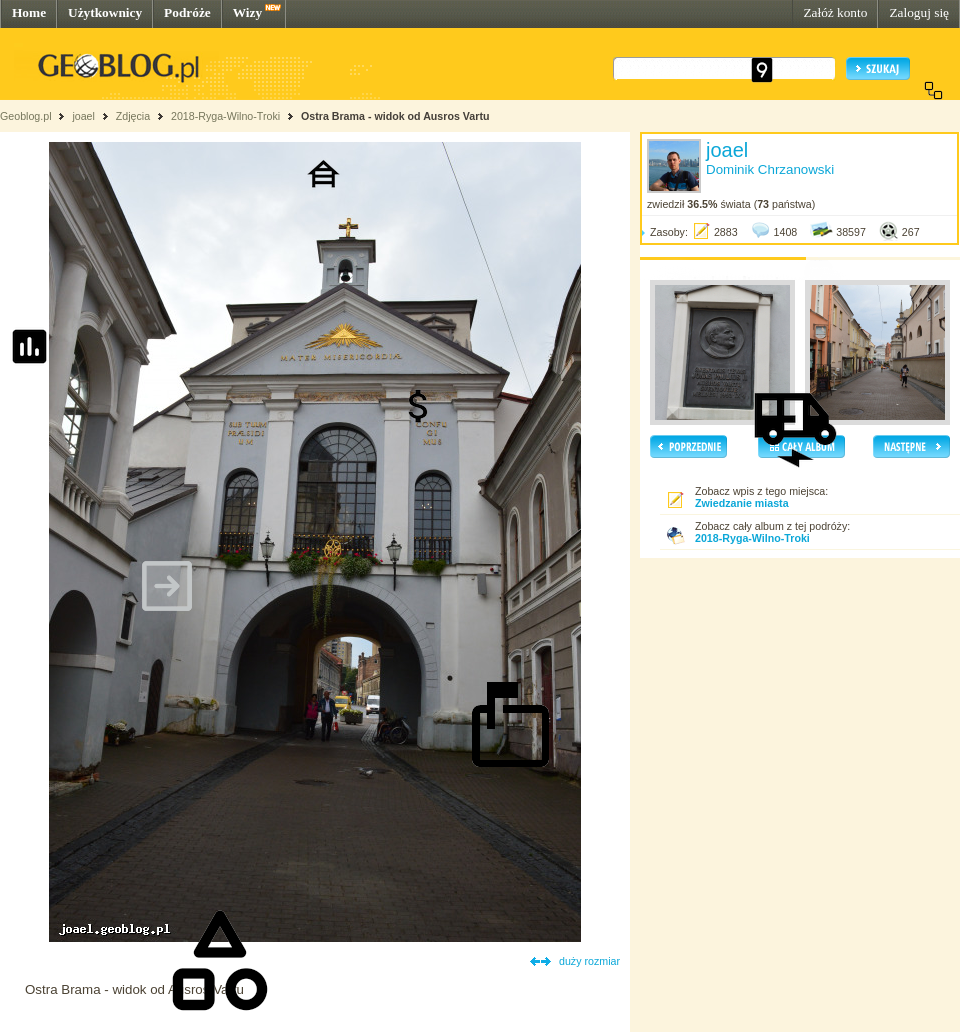 The image size is (960, 1032). Describe the element at coordinates (167, 586) in the screenshot. I see `proceed to the next step or screen` at that location.